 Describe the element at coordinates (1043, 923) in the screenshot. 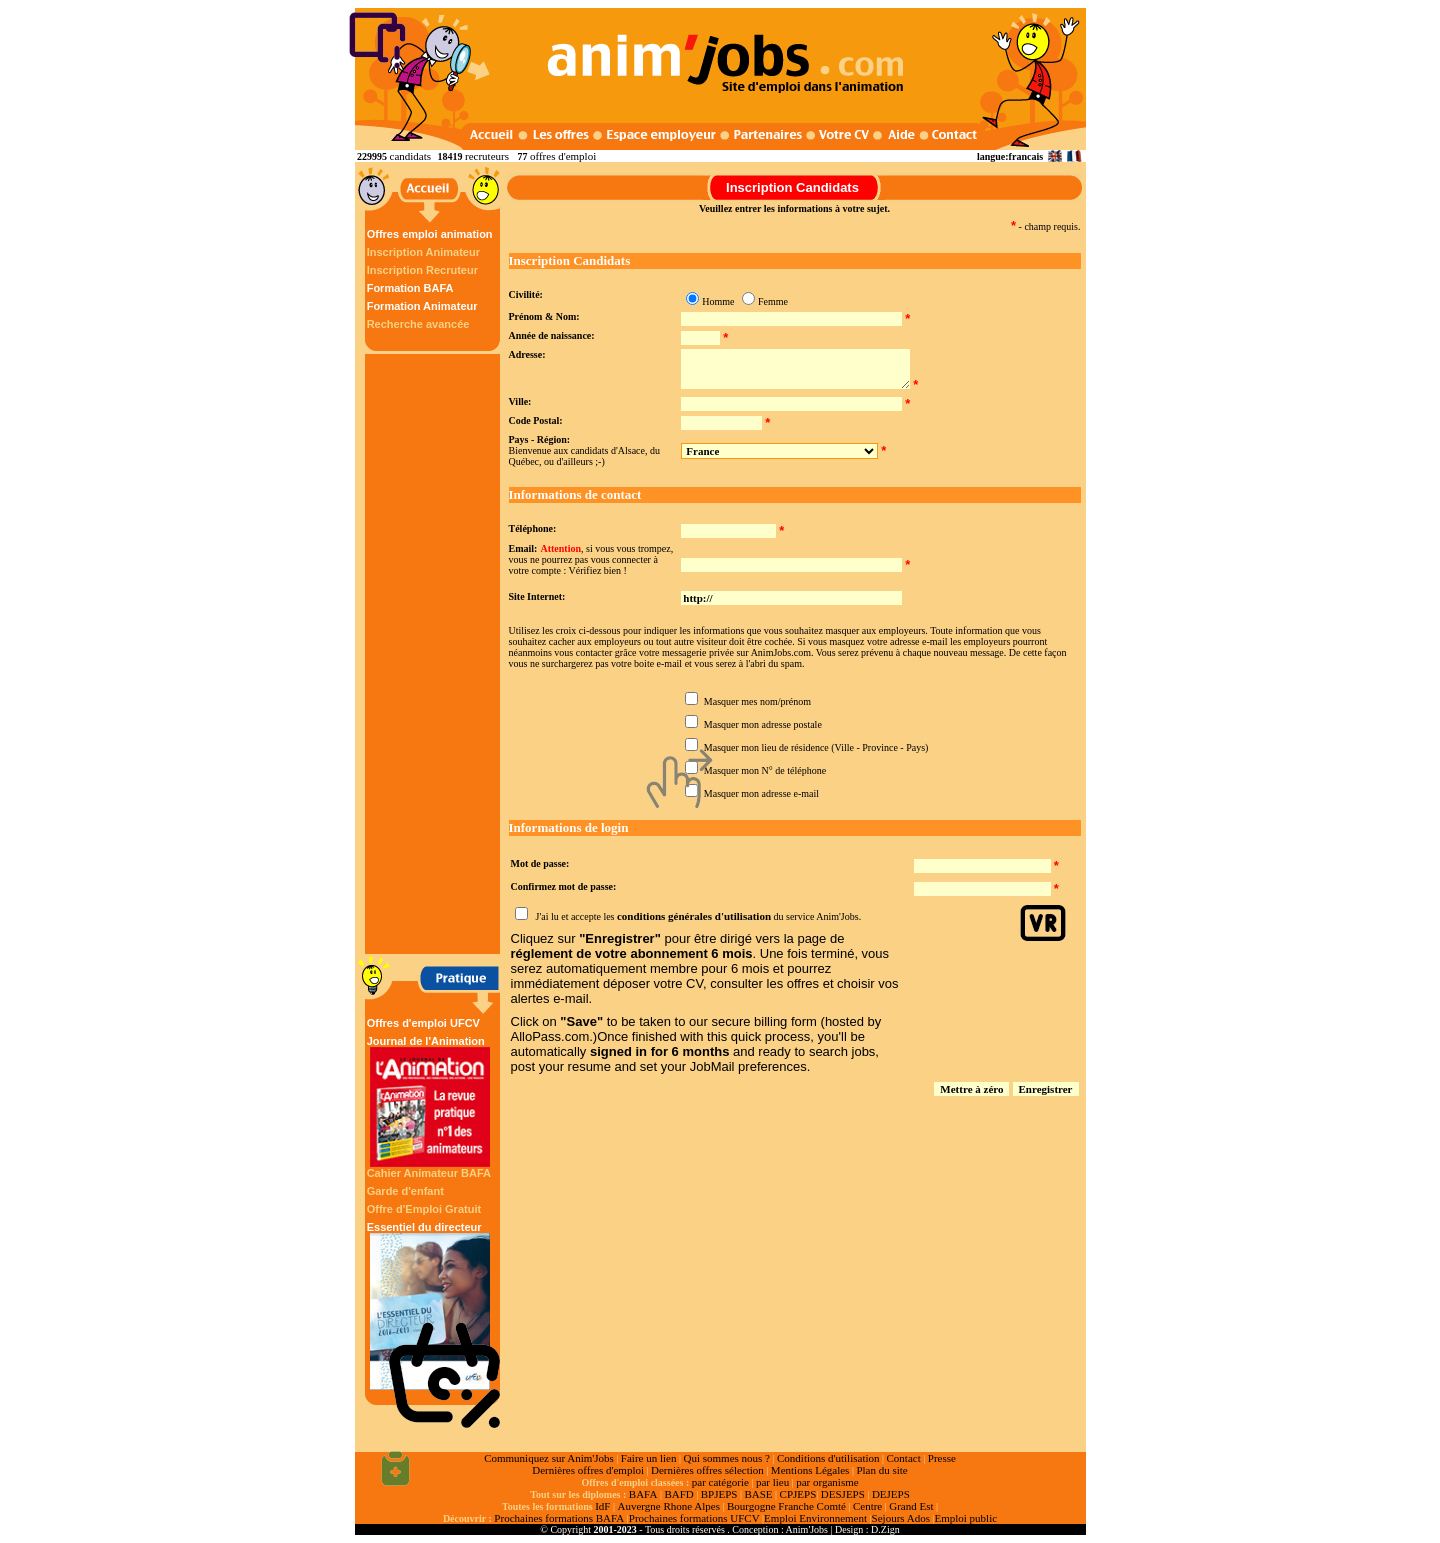

I see `access virtual reality mode or features` at that location.